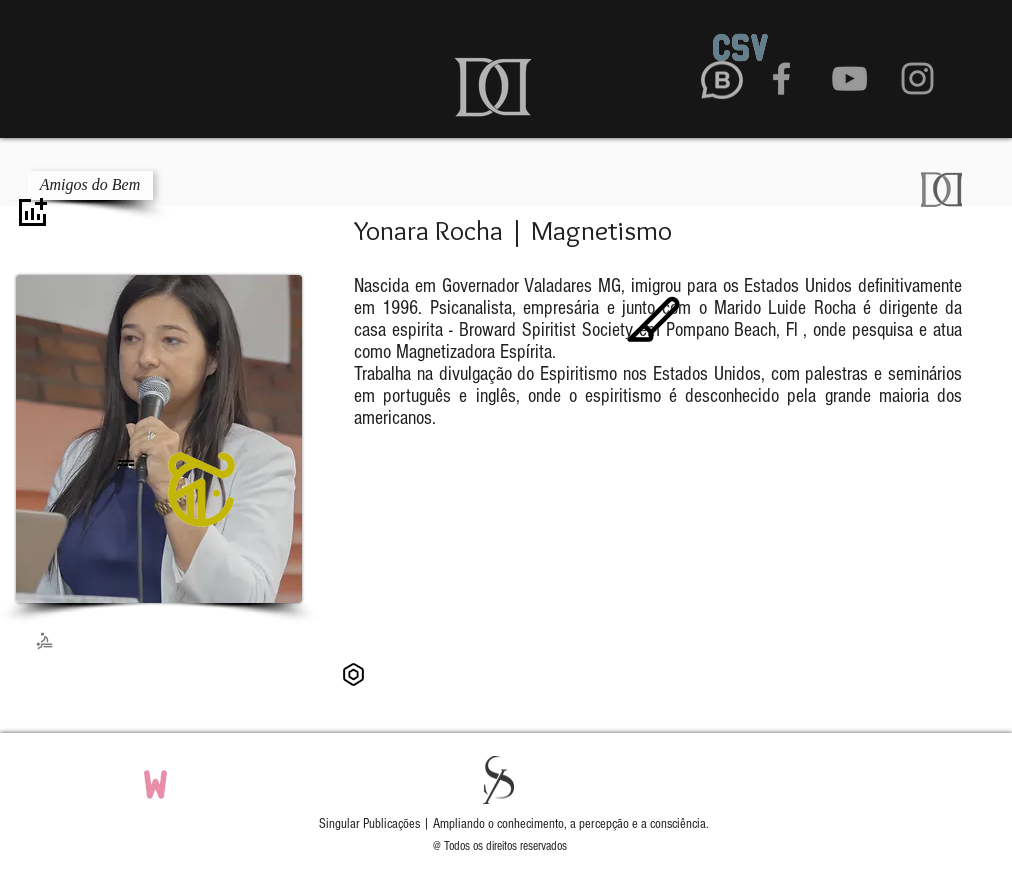 The image size is (1012, 884). Describe the element at coordinates (32, 212) in the screenshot. I see `add a new chart or graph` at that location.